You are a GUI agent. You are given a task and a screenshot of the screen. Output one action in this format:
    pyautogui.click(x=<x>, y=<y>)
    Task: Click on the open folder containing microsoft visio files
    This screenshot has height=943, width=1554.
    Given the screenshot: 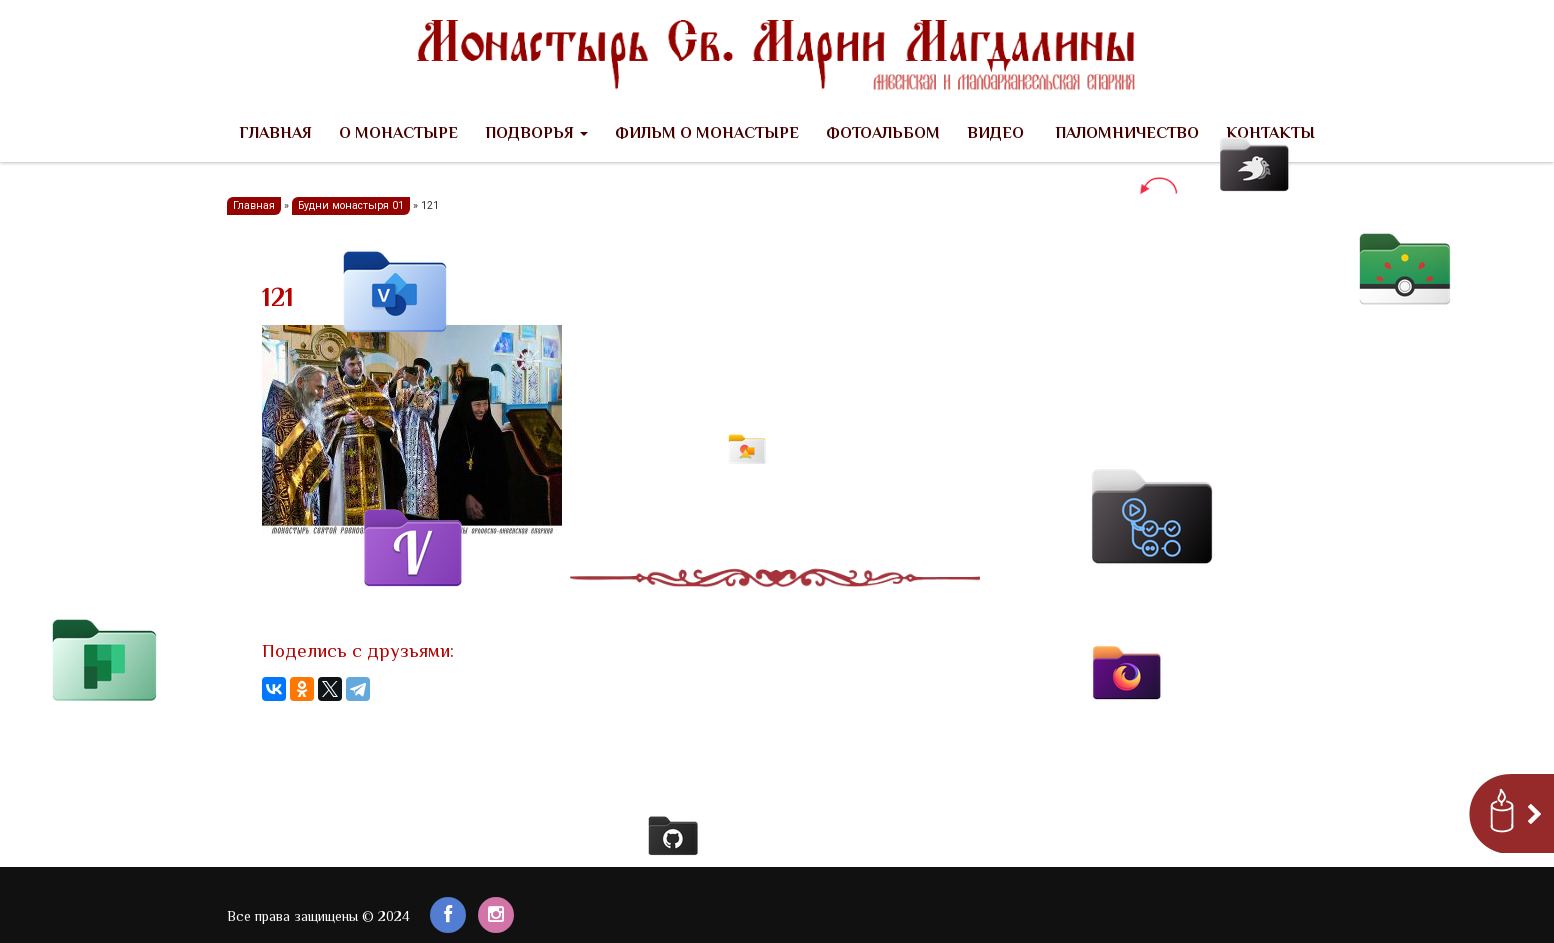 What is the action you would take?
    pyautogui.click(x=394, y=294)
    